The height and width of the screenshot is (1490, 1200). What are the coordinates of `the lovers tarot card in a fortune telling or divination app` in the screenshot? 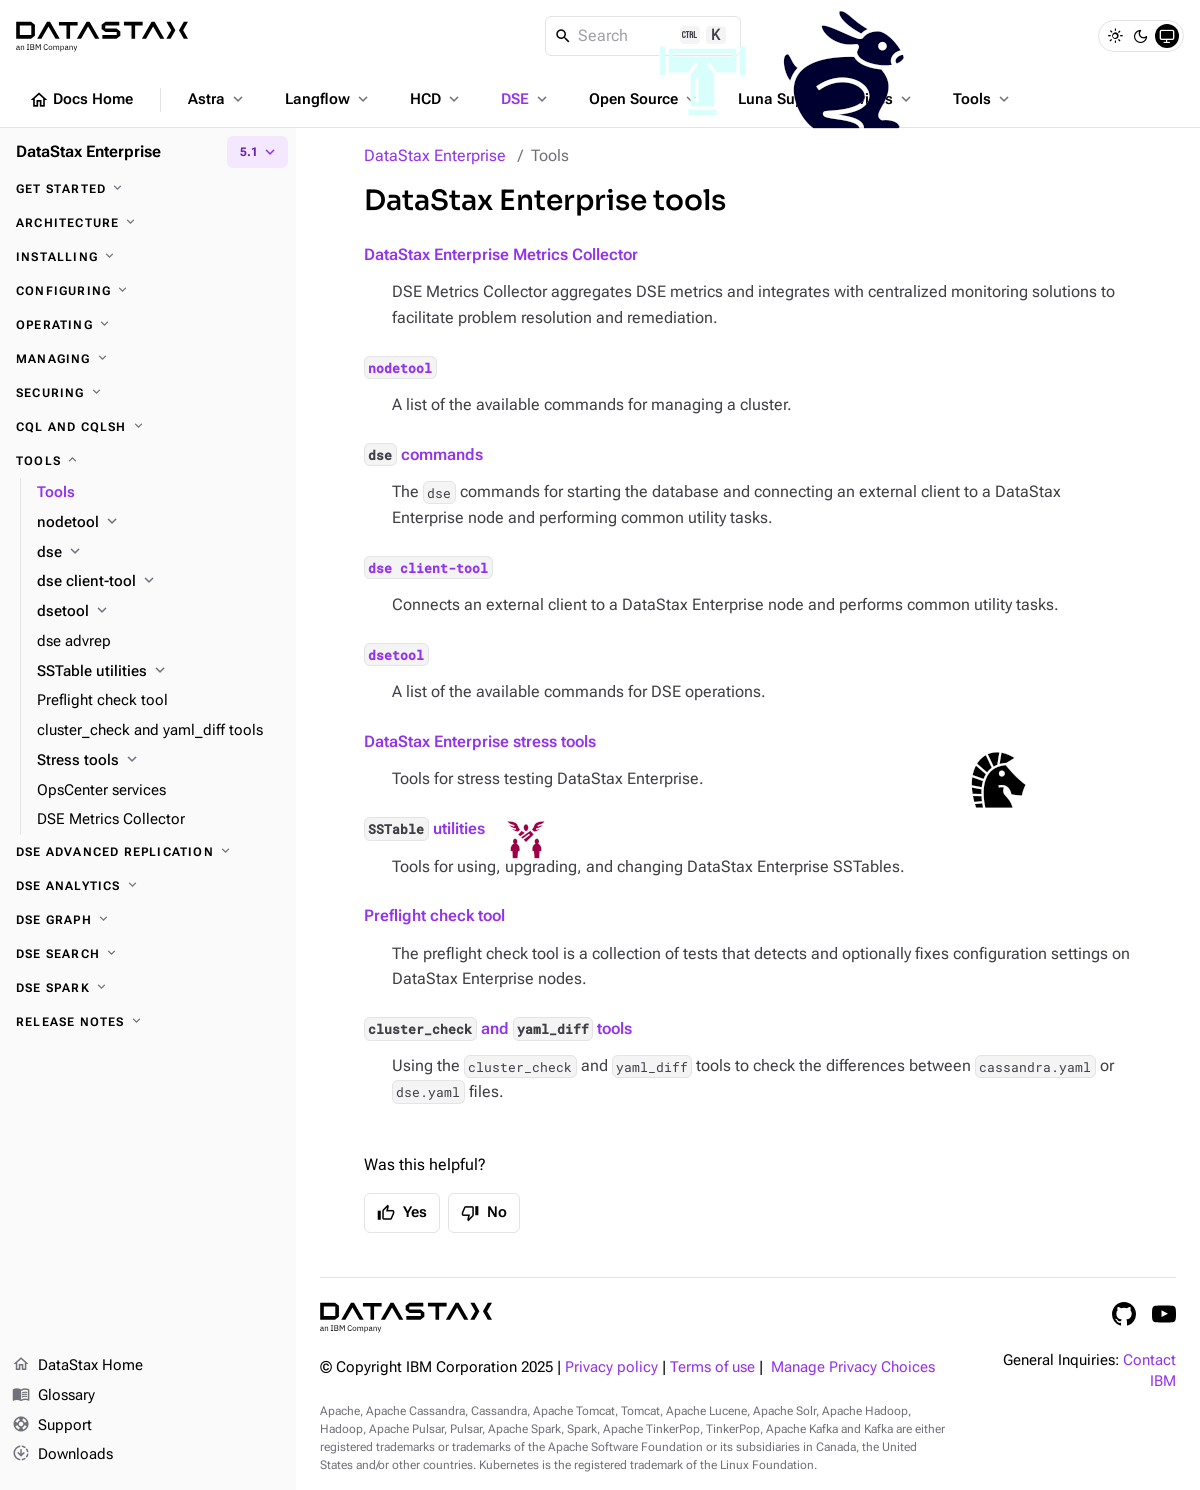 It's located at (526, 840).